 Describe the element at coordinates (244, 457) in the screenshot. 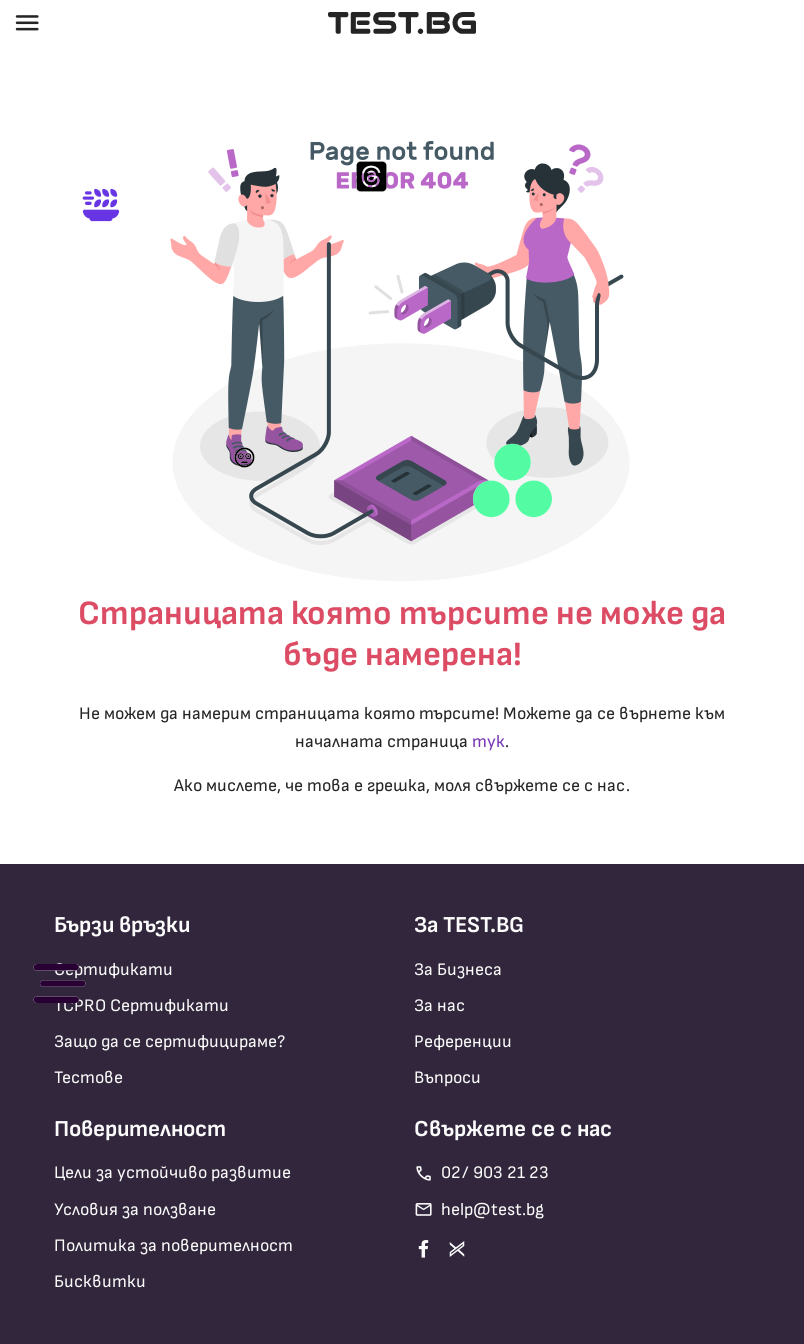

I see `react with embarrassment or surprise` at that location.